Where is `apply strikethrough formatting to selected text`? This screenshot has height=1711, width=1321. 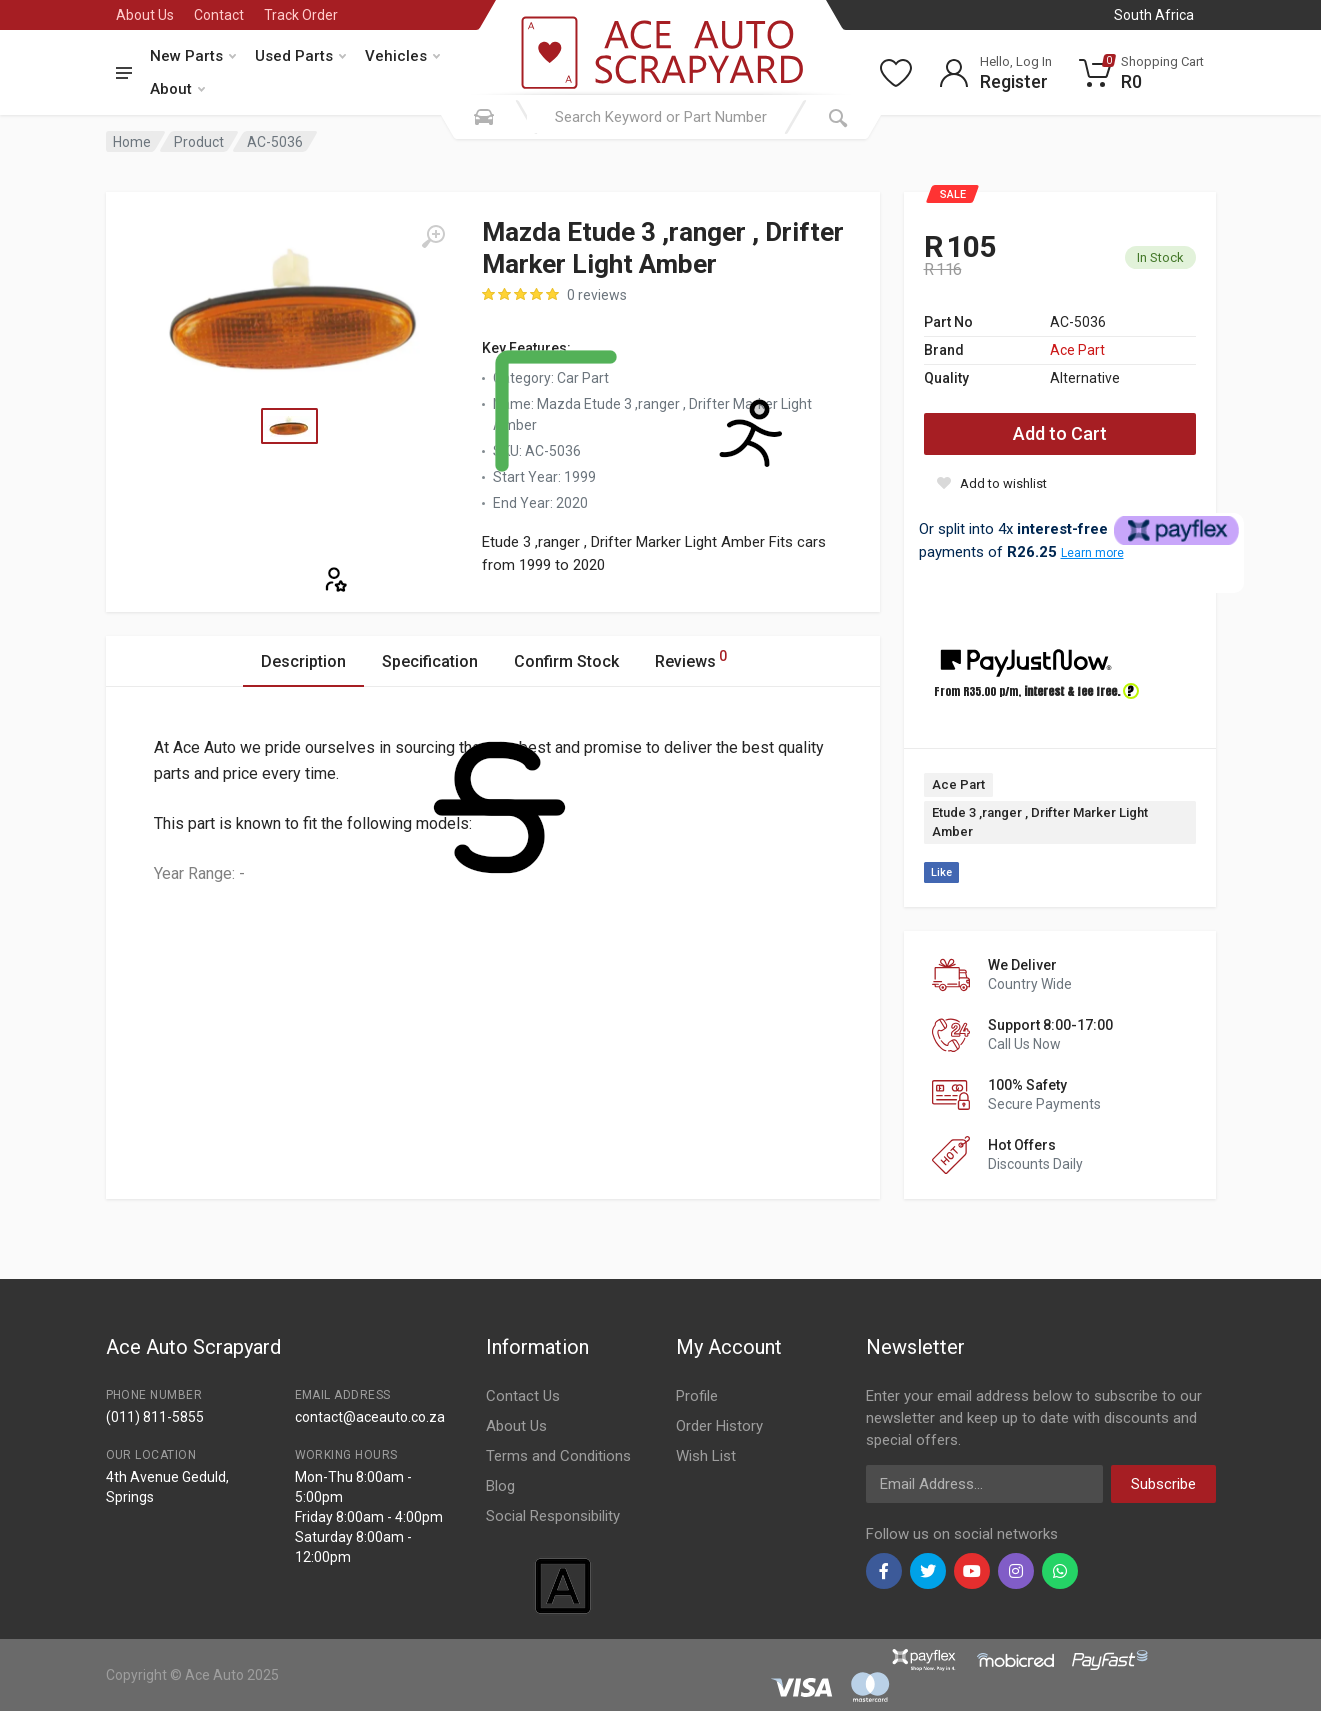 apply strikethrough formatting to selected text is located at coordinates (499, 807).